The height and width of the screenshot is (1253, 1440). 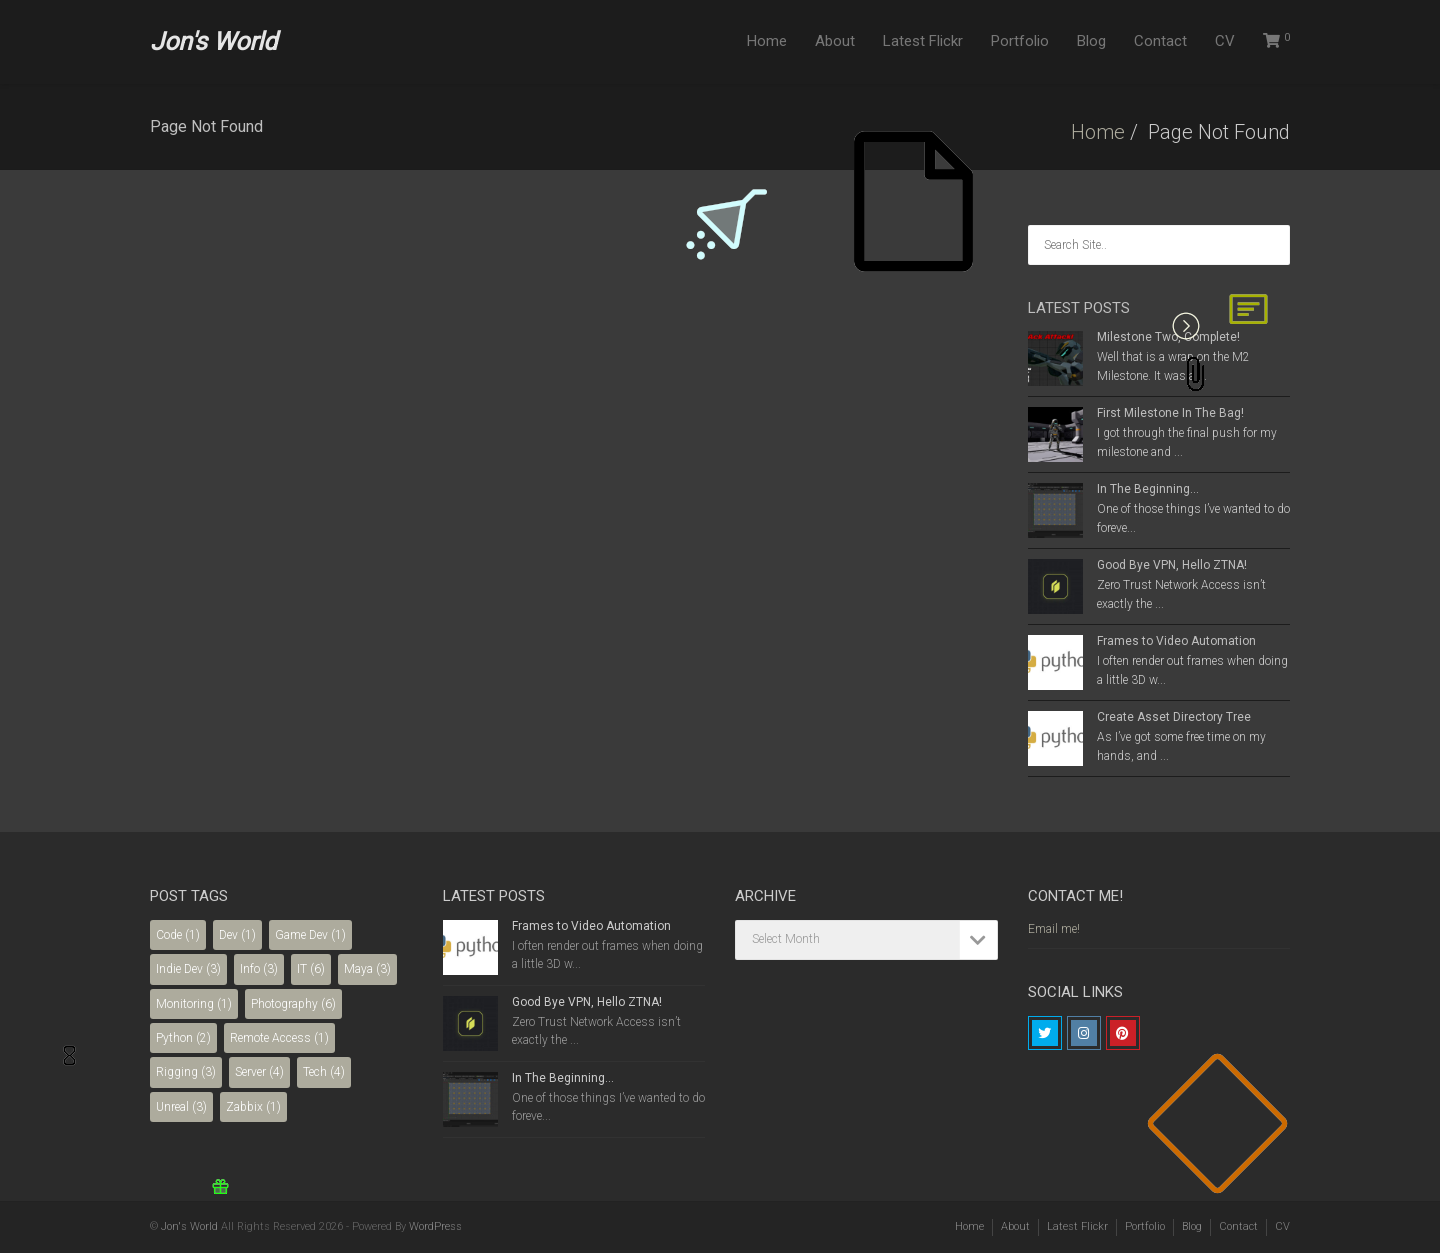 What do you see at coordinates (913, 201) in the screenshot?
I see `view or open a document` at bounding box center [913, 201].